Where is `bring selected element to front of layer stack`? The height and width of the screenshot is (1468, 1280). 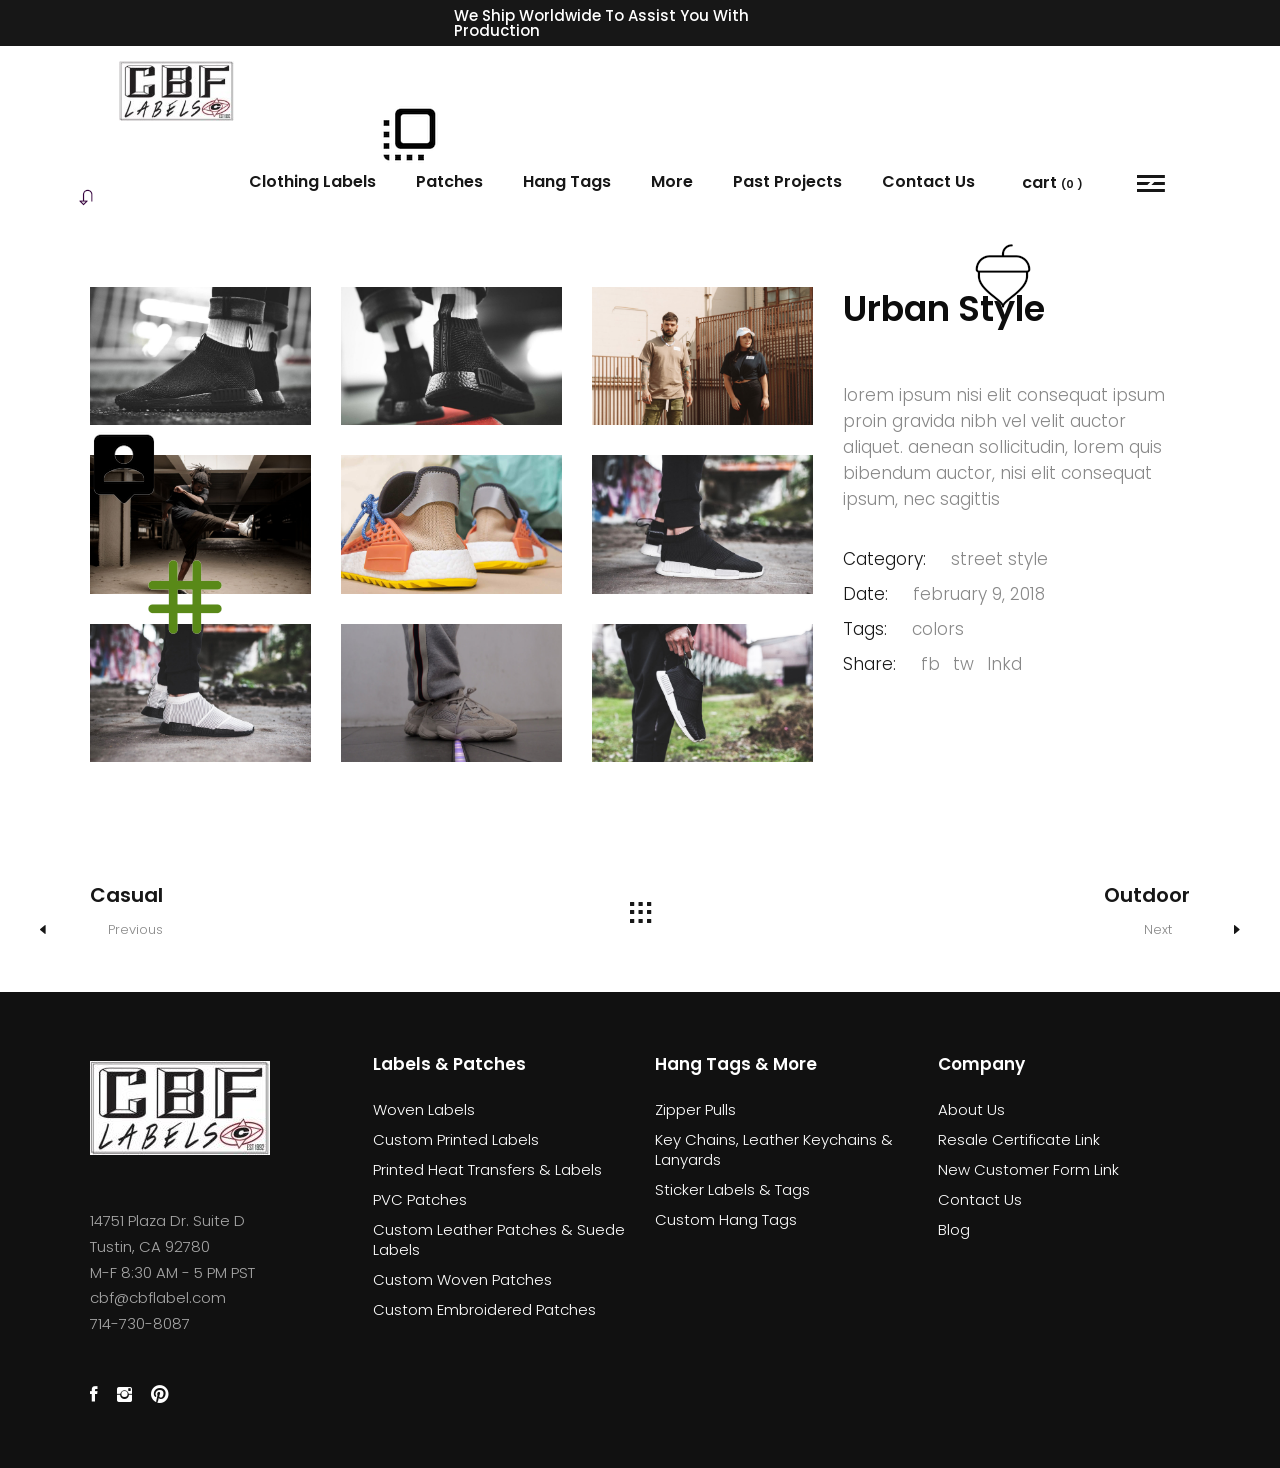
bring selected element to front of layer stack is located at coordinates (409, 134).